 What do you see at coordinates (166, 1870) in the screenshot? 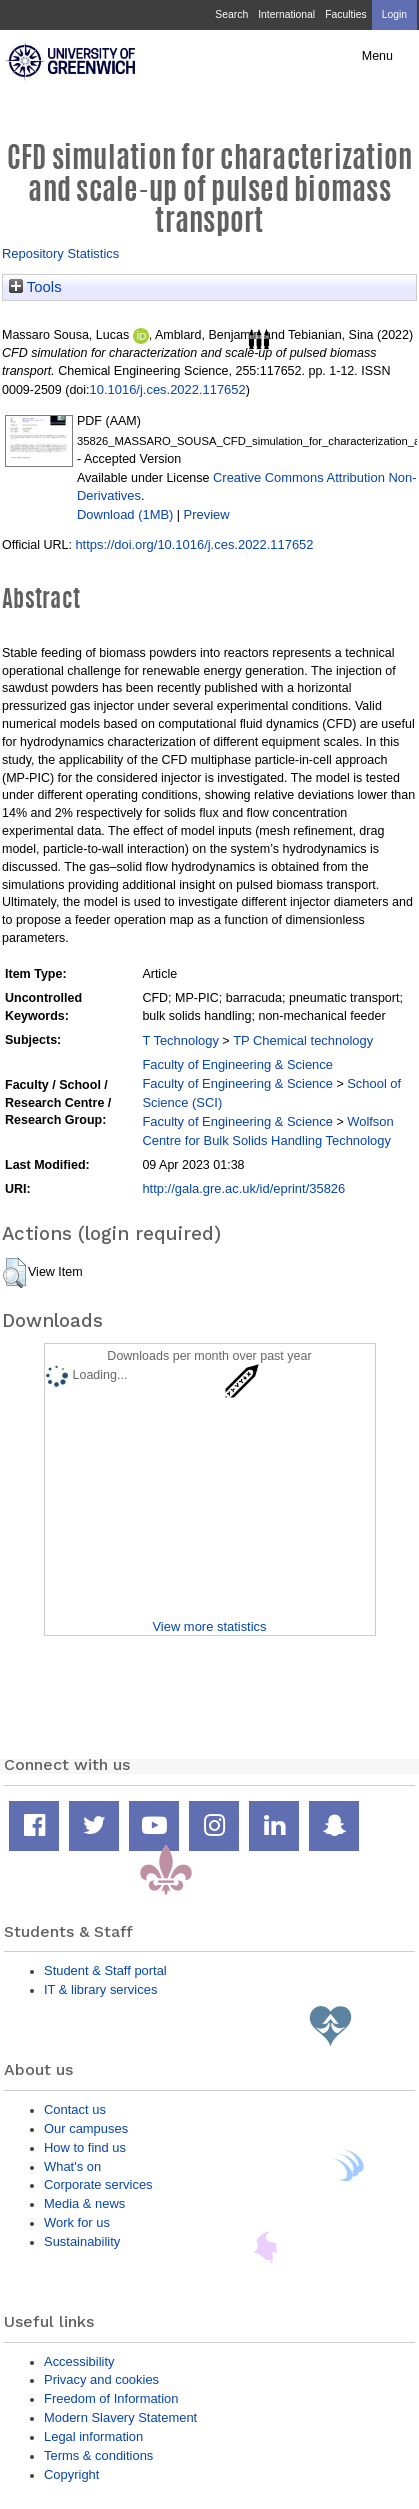
I see `decorative emblem representing French or royal heritage` at bounding box center [166, 1870].